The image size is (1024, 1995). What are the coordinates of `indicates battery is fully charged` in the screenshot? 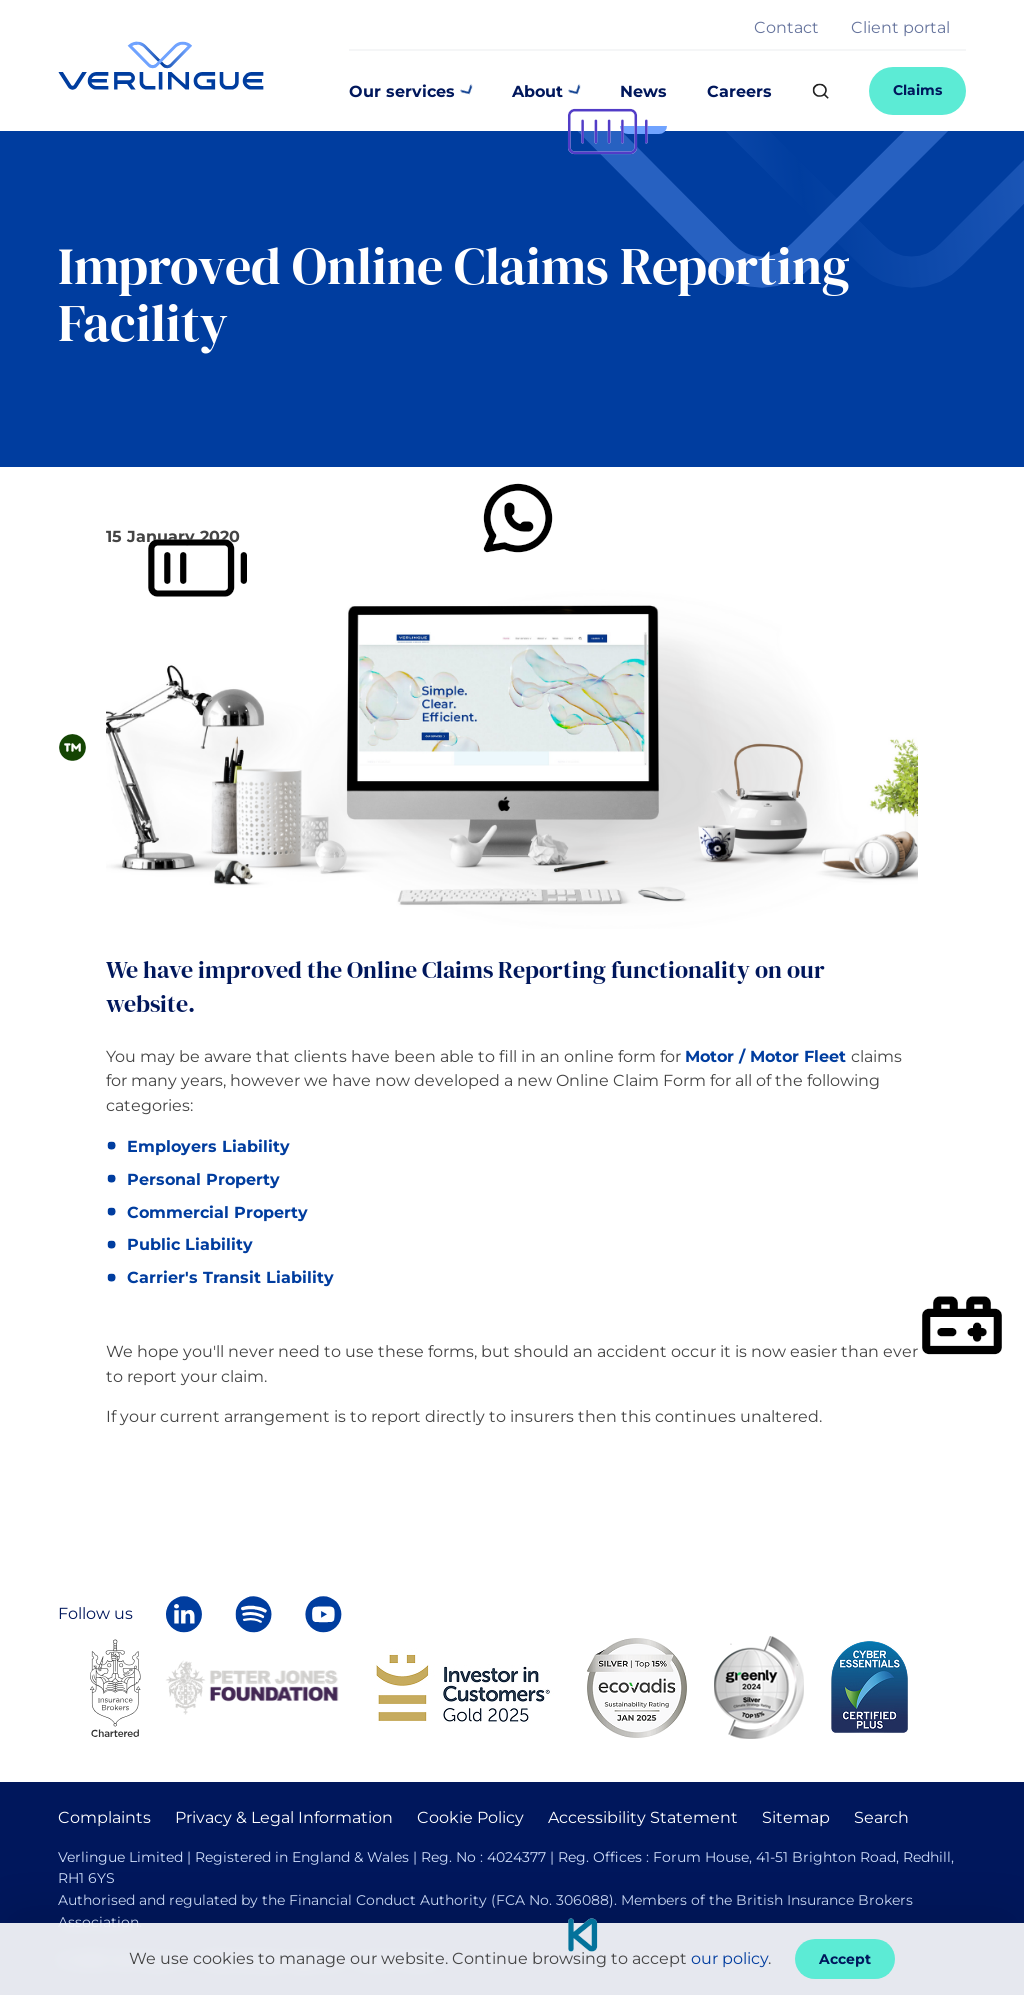 It's located at (606, 131).